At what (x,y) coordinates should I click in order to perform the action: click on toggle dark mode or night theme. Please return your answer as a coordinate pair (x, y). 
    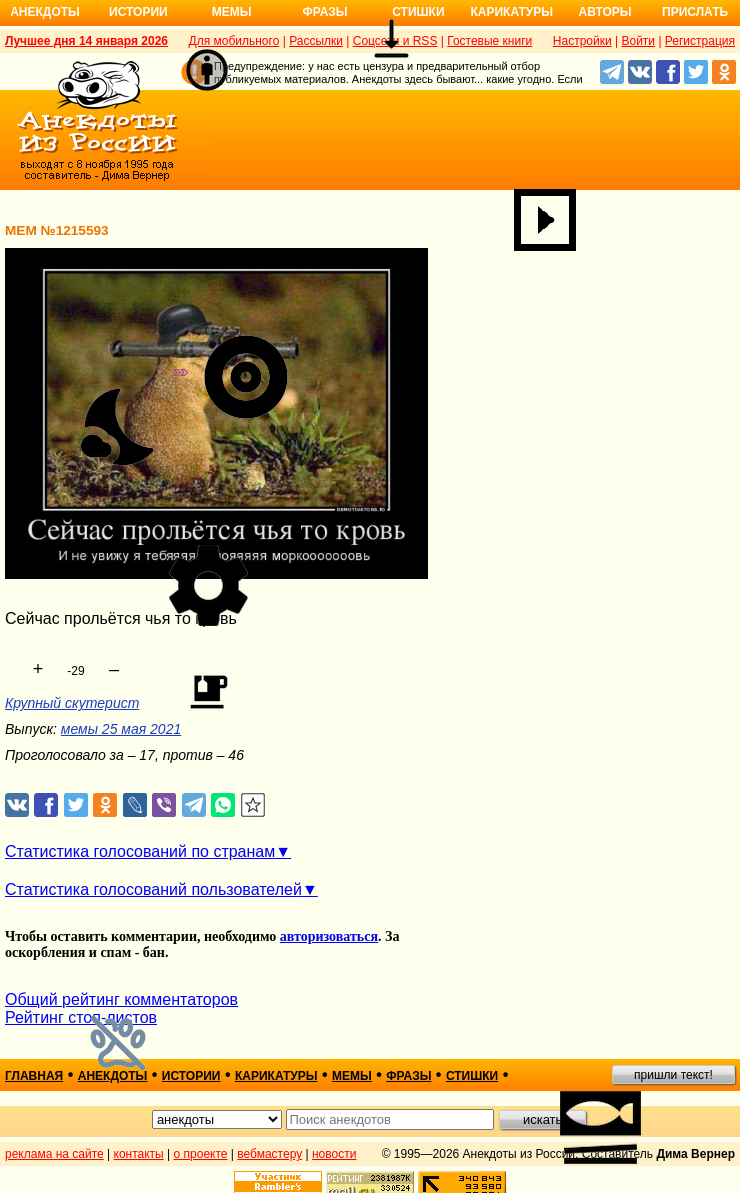
    Looking at the image, I should click on (123, 426).